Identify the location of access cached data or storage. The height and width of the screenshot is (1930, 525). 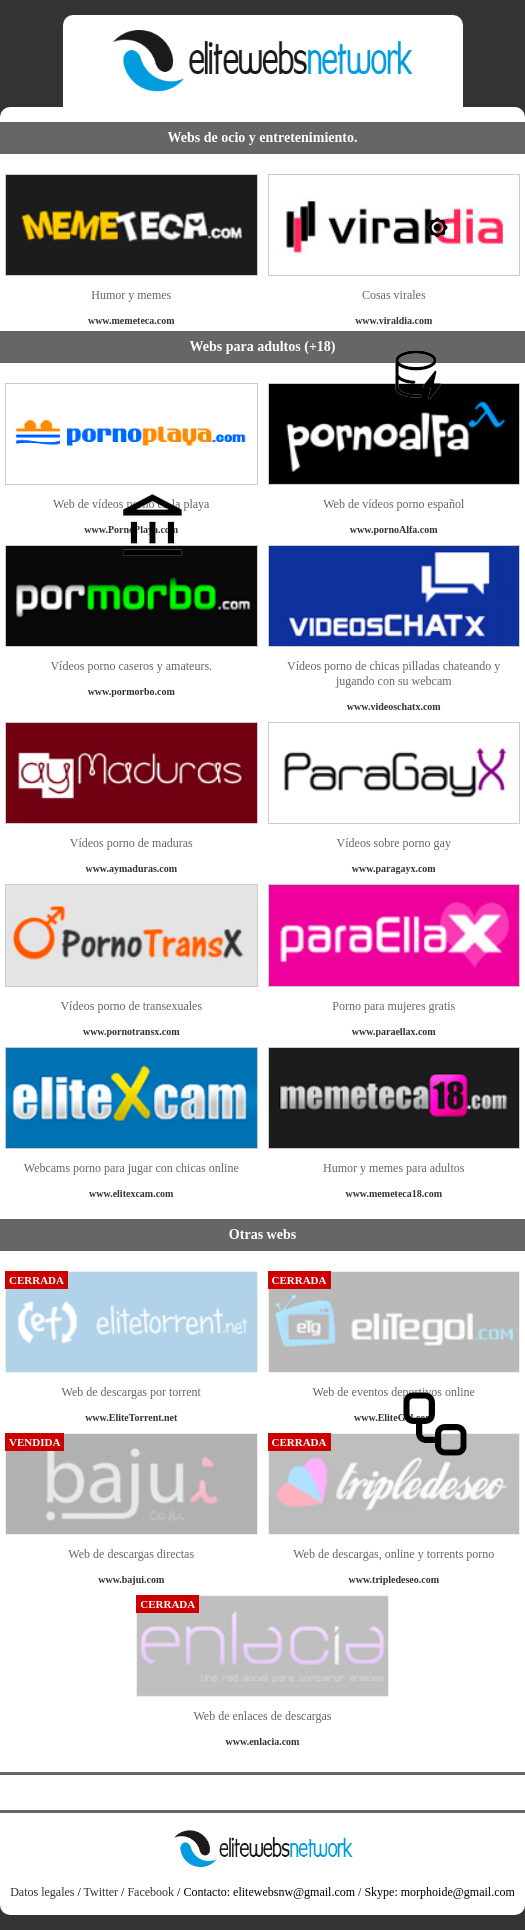
(416, 374).